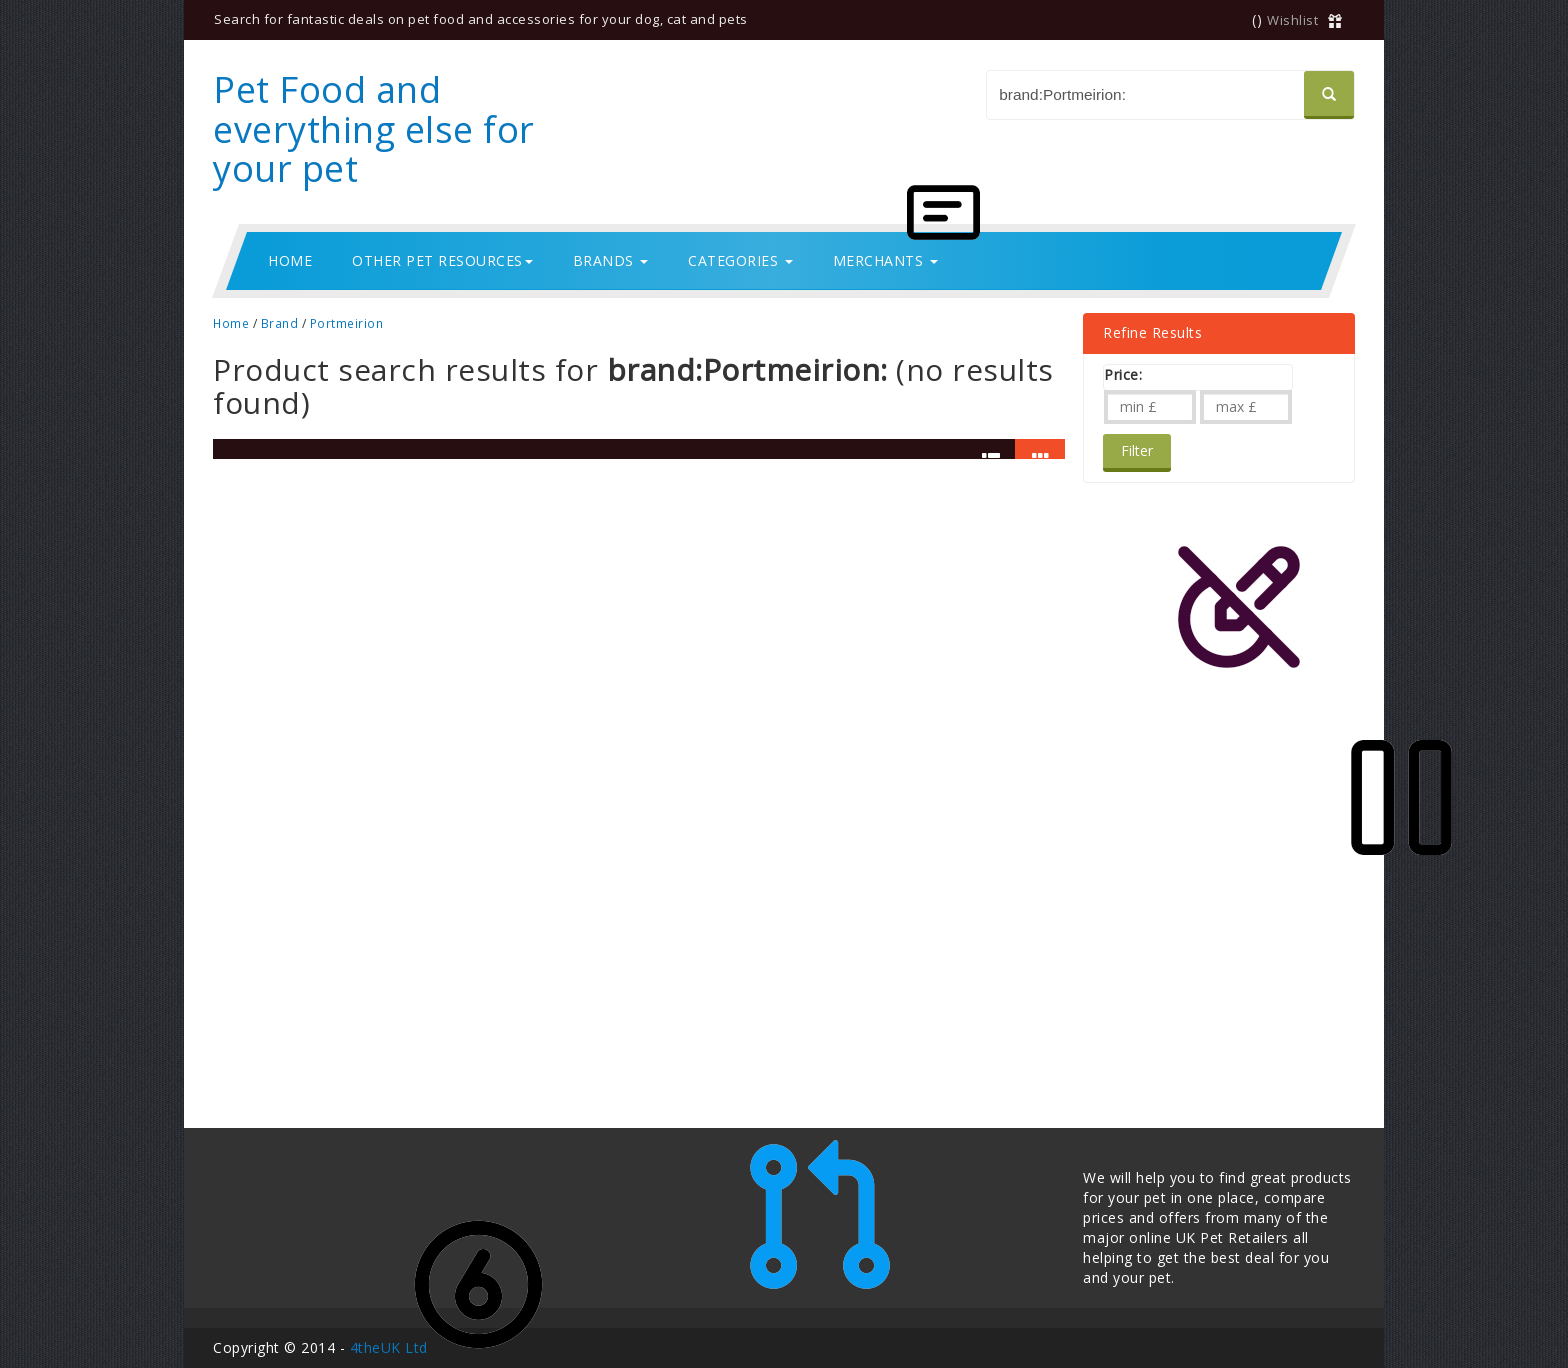 The height and width of the screenshot is (1368, 1568). Describe the element at coordinates (1401, 797) in the screenshot. I see `switch to column layout view` at that location.